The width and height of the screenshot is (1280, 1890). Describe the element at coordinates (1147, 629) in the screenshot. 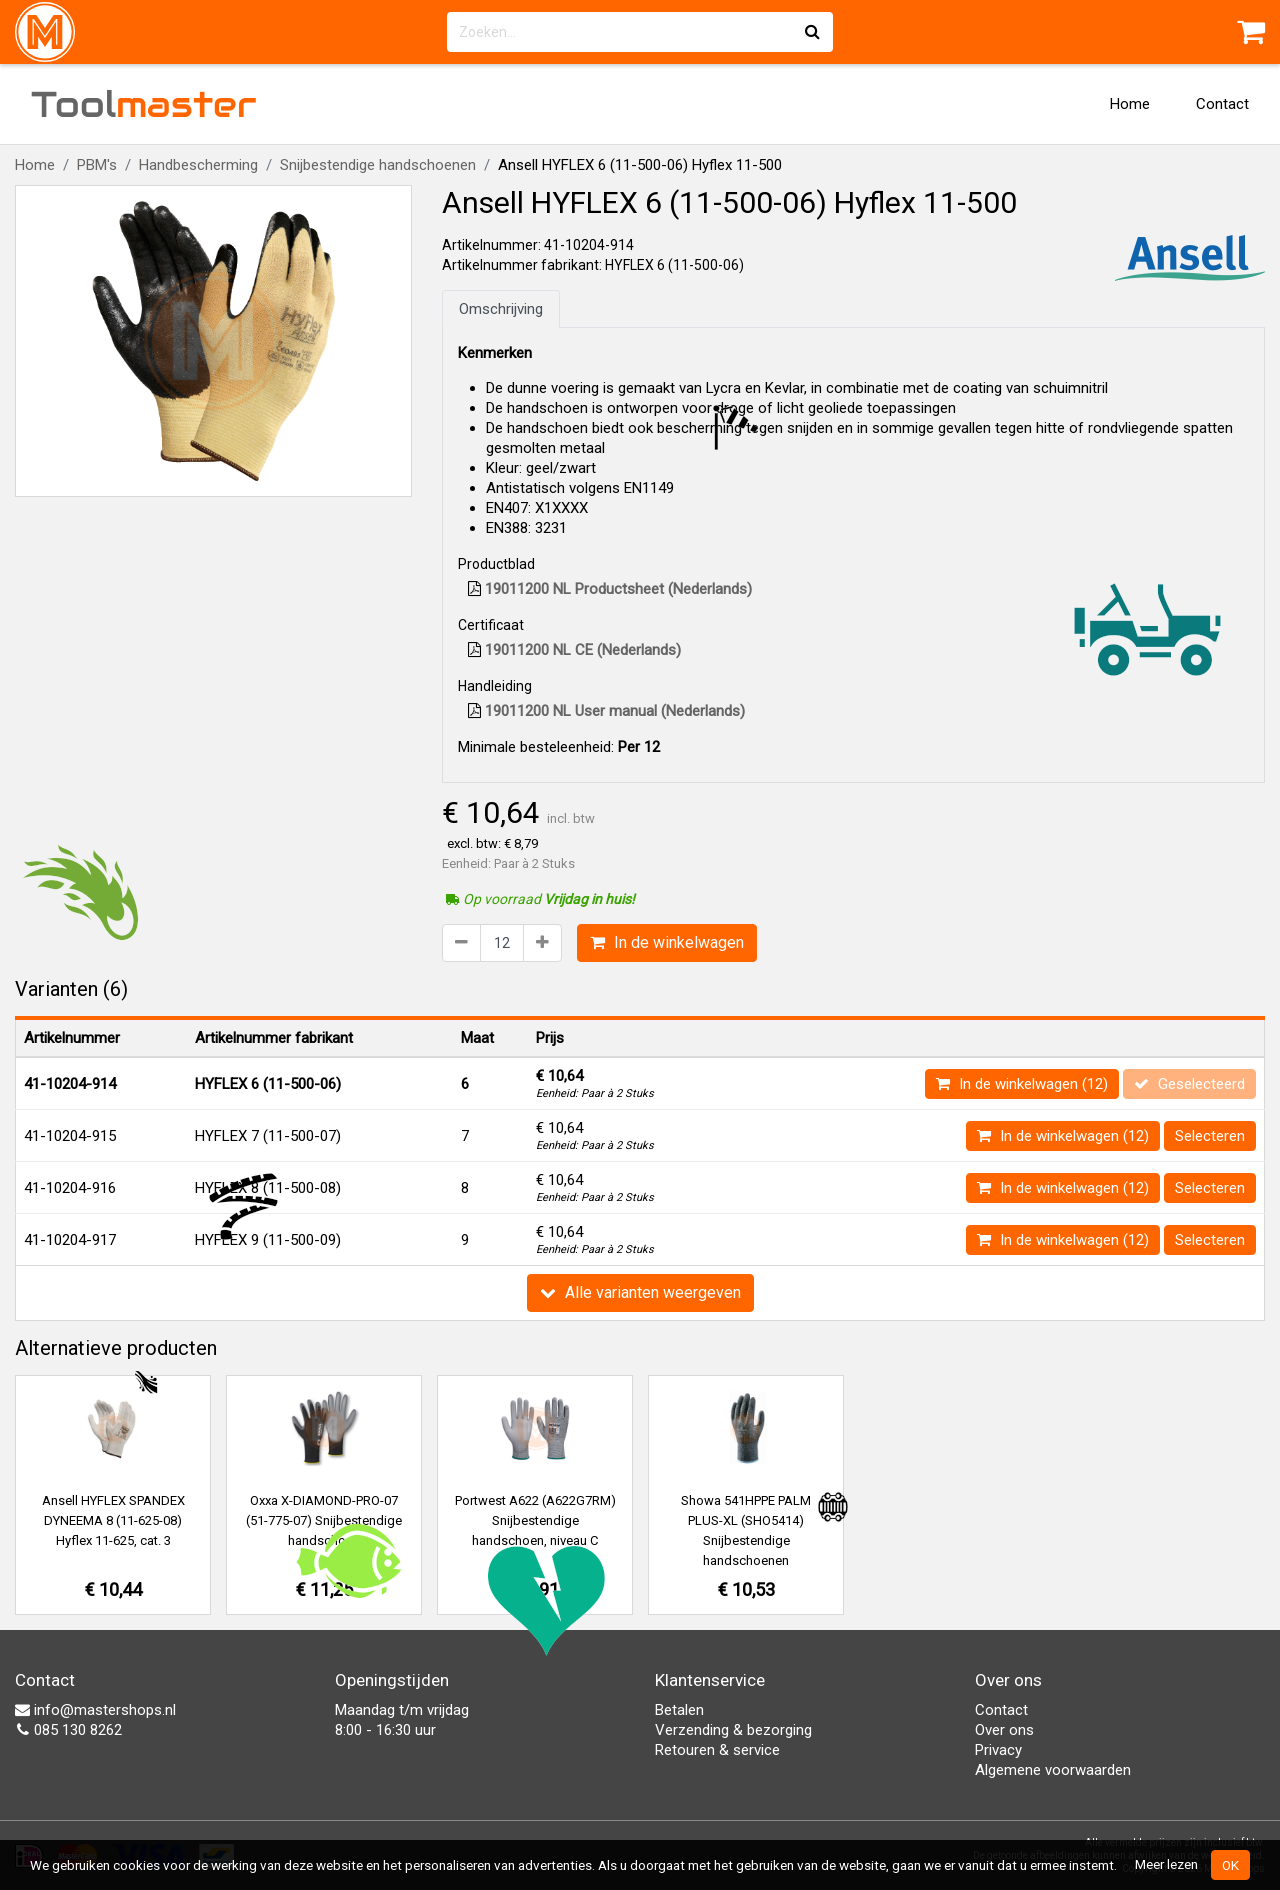

I see `select off-road vehicle type` at that location.